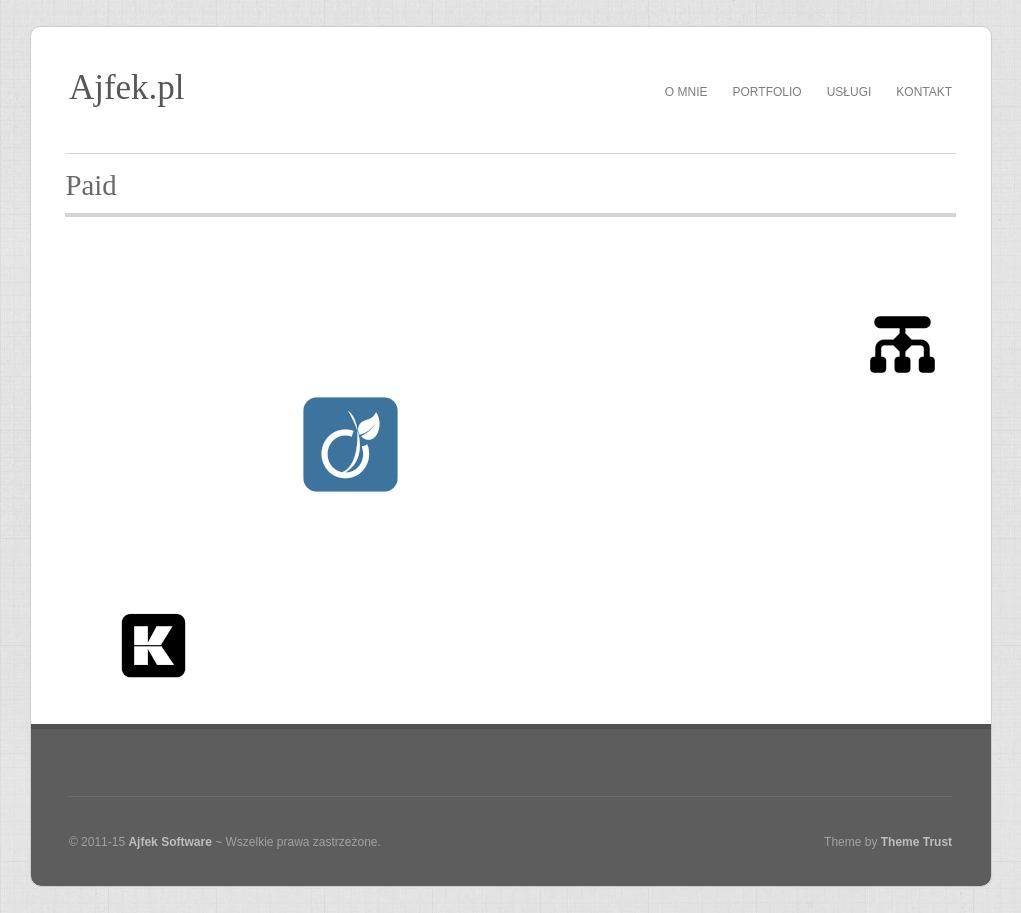 This screenshot has height=913, width=1021. What do you see at coordinates (902, 344) in the screenshot?
I see `view organizational hierarchy or structure` at bounding box center [902, 344].